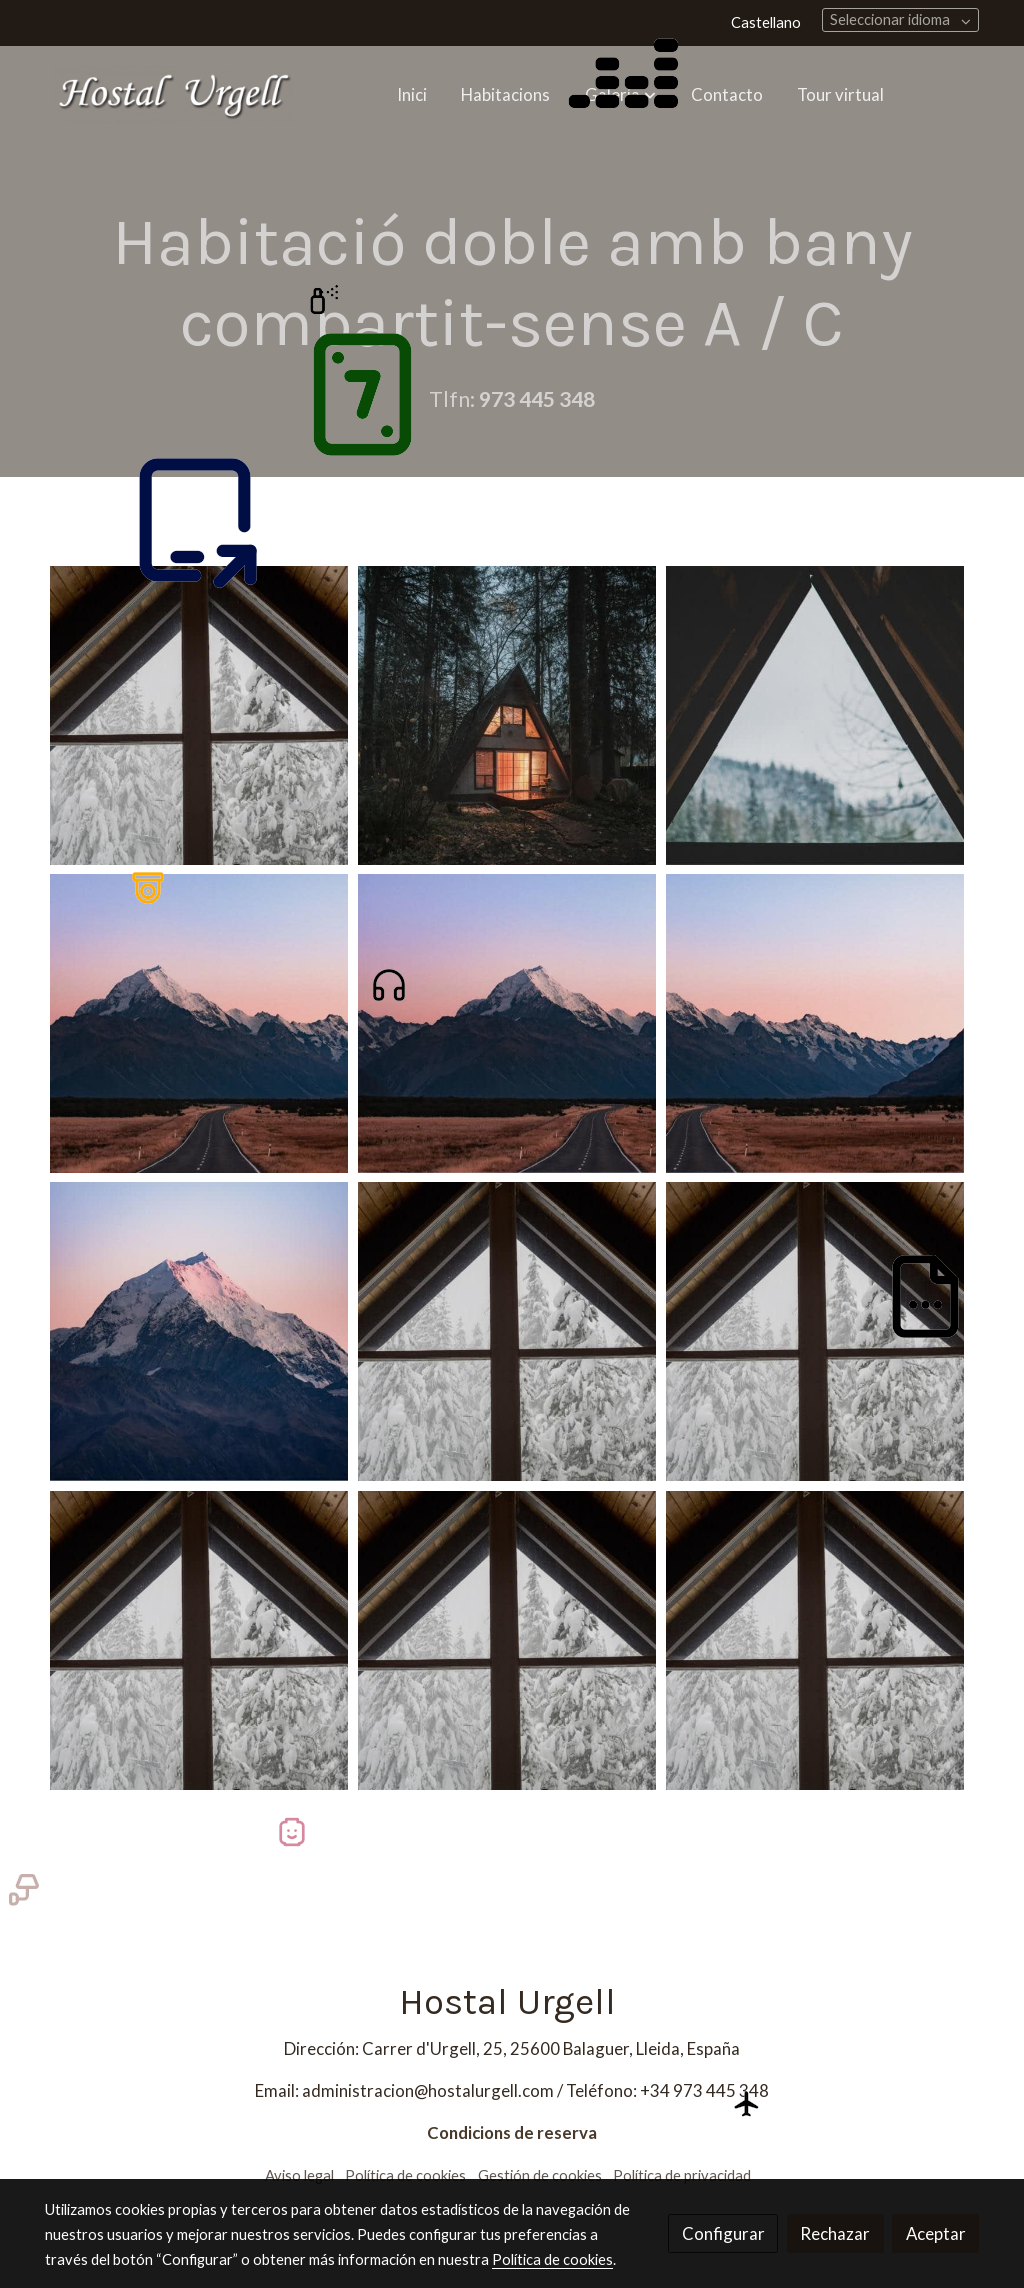 The image size is (1024, 2288). What do you see at coordinates (292, 1832) in the screenshot?
I see `access building blocks or modular components` at bounding box center [292, 1832].